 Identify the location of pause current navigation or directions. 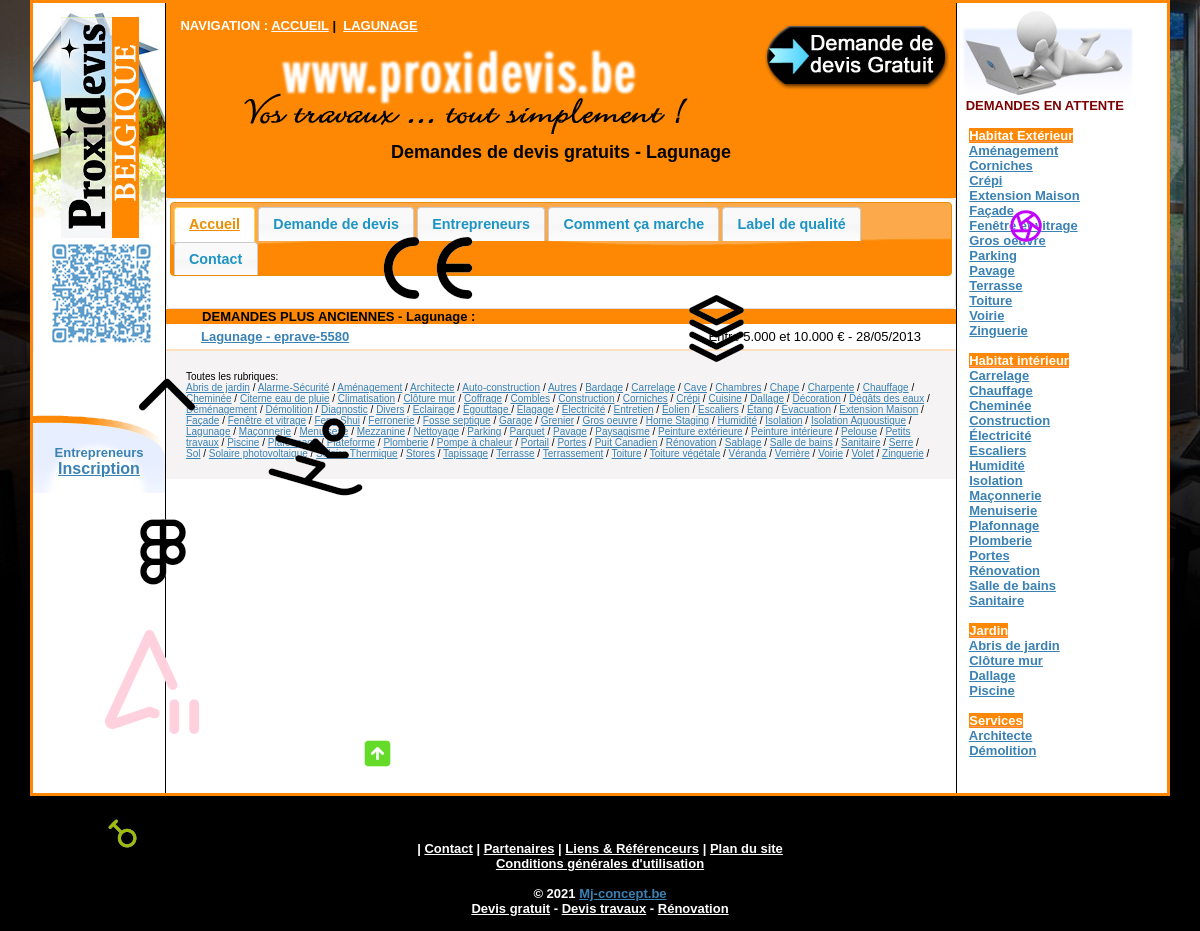
(149, 679).